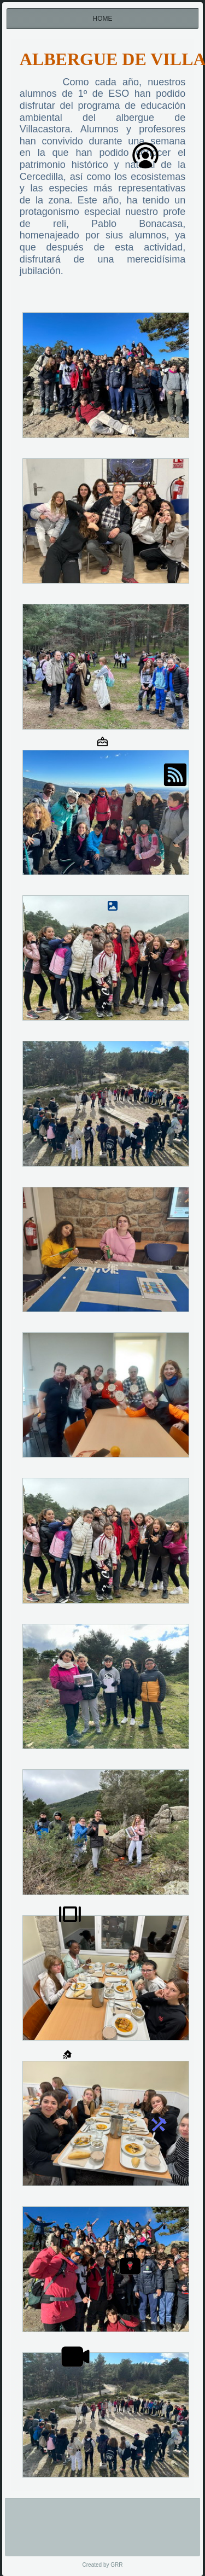  I want to click on join a stage channel for live audio broadcasts, so click(145, 155).